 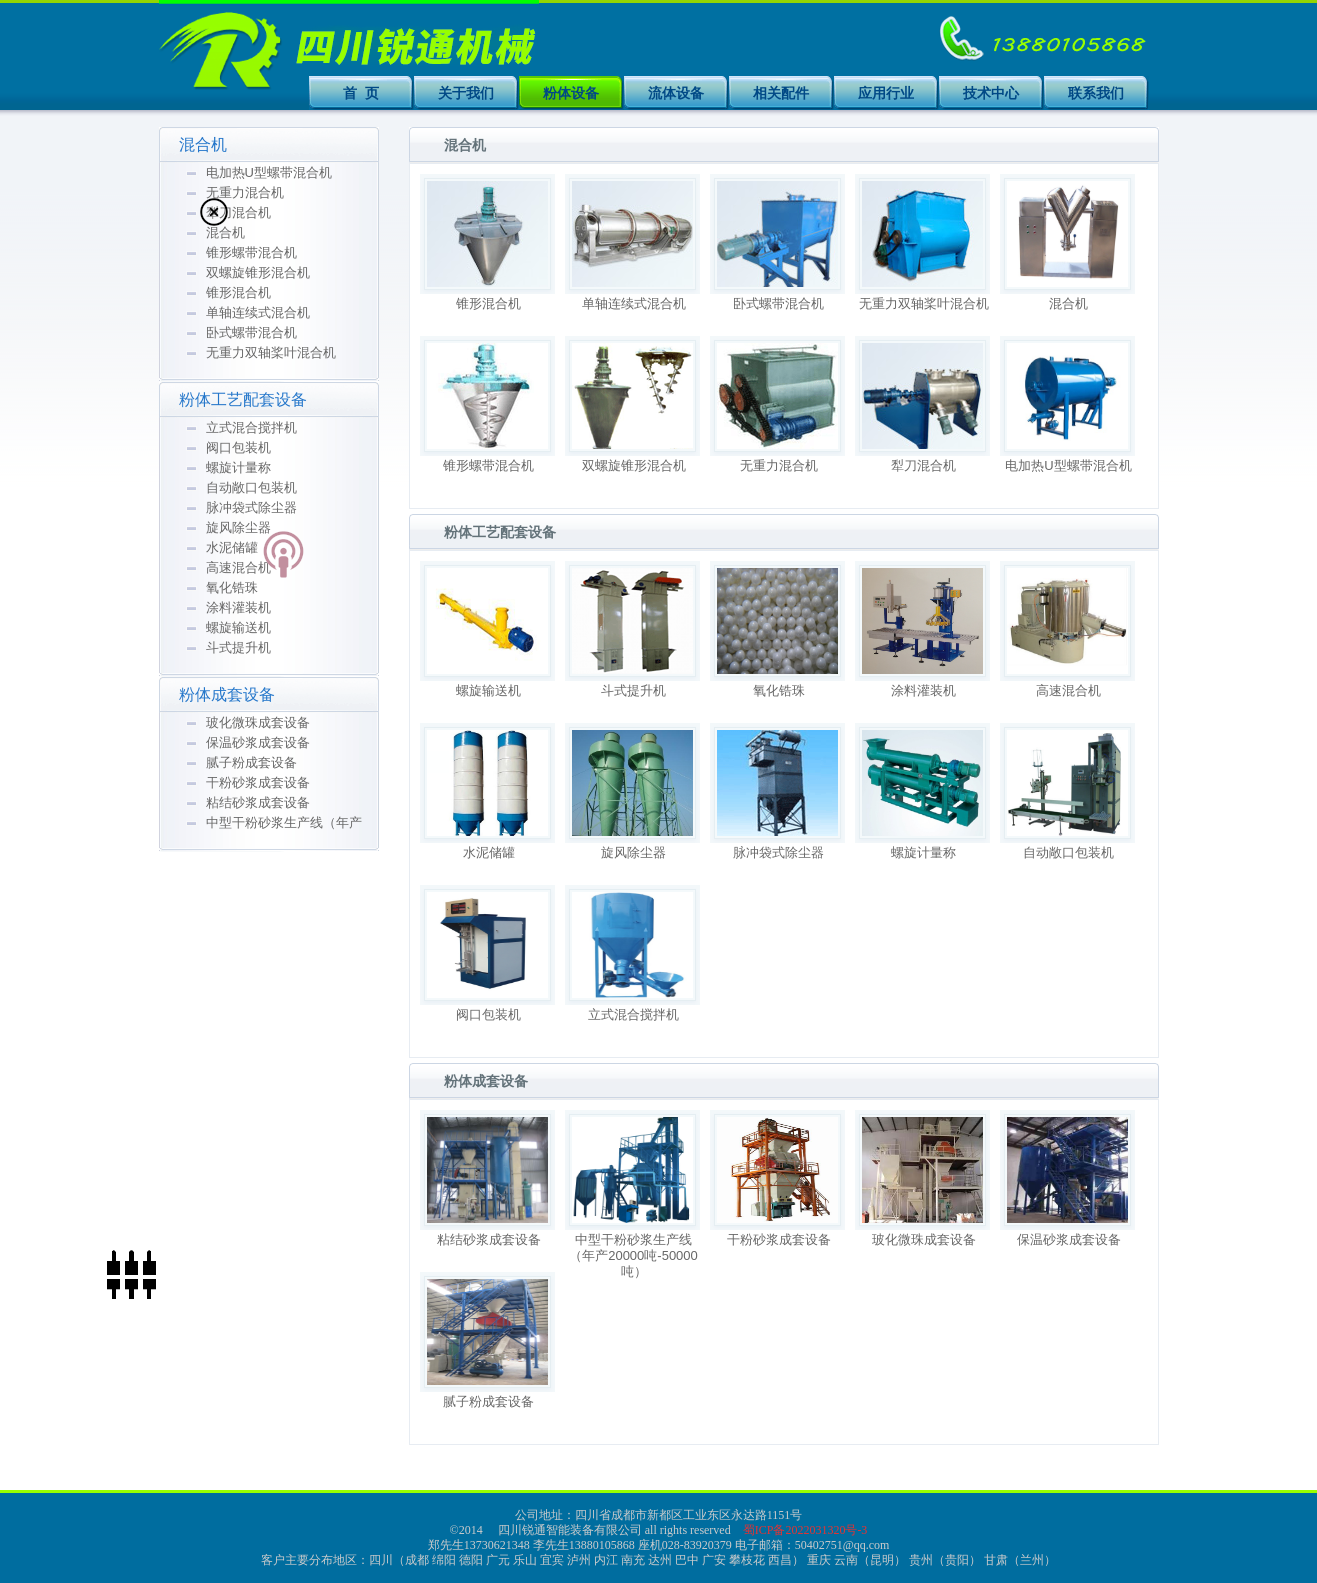 I want to click on close or dismiss a dialog, so click(x=214, y=212).